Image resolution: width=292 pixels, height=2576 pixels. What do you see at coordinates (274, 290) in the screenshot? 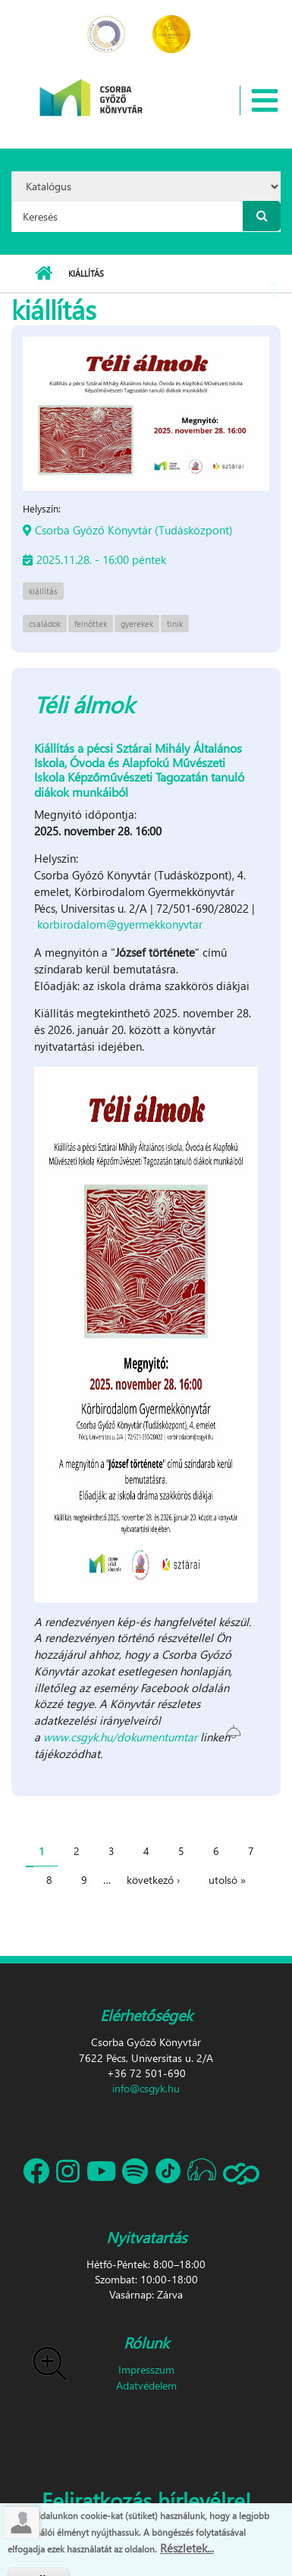
I see `text input field is active` at bounding box center [274, 290].